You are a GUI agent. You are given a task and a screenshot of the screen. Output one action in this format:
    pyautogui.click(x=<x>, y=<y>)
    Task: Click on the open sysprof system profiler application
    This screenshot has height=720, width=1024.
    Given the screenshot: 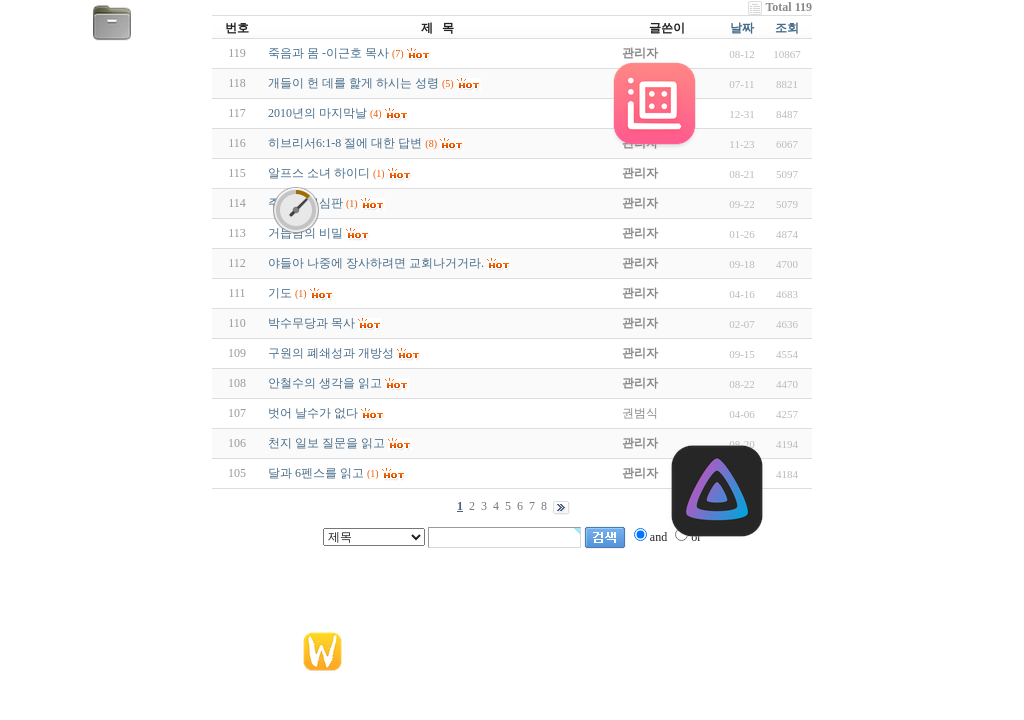 What is the action you would take?
    pyautogui.click(x=296, y=210)
    